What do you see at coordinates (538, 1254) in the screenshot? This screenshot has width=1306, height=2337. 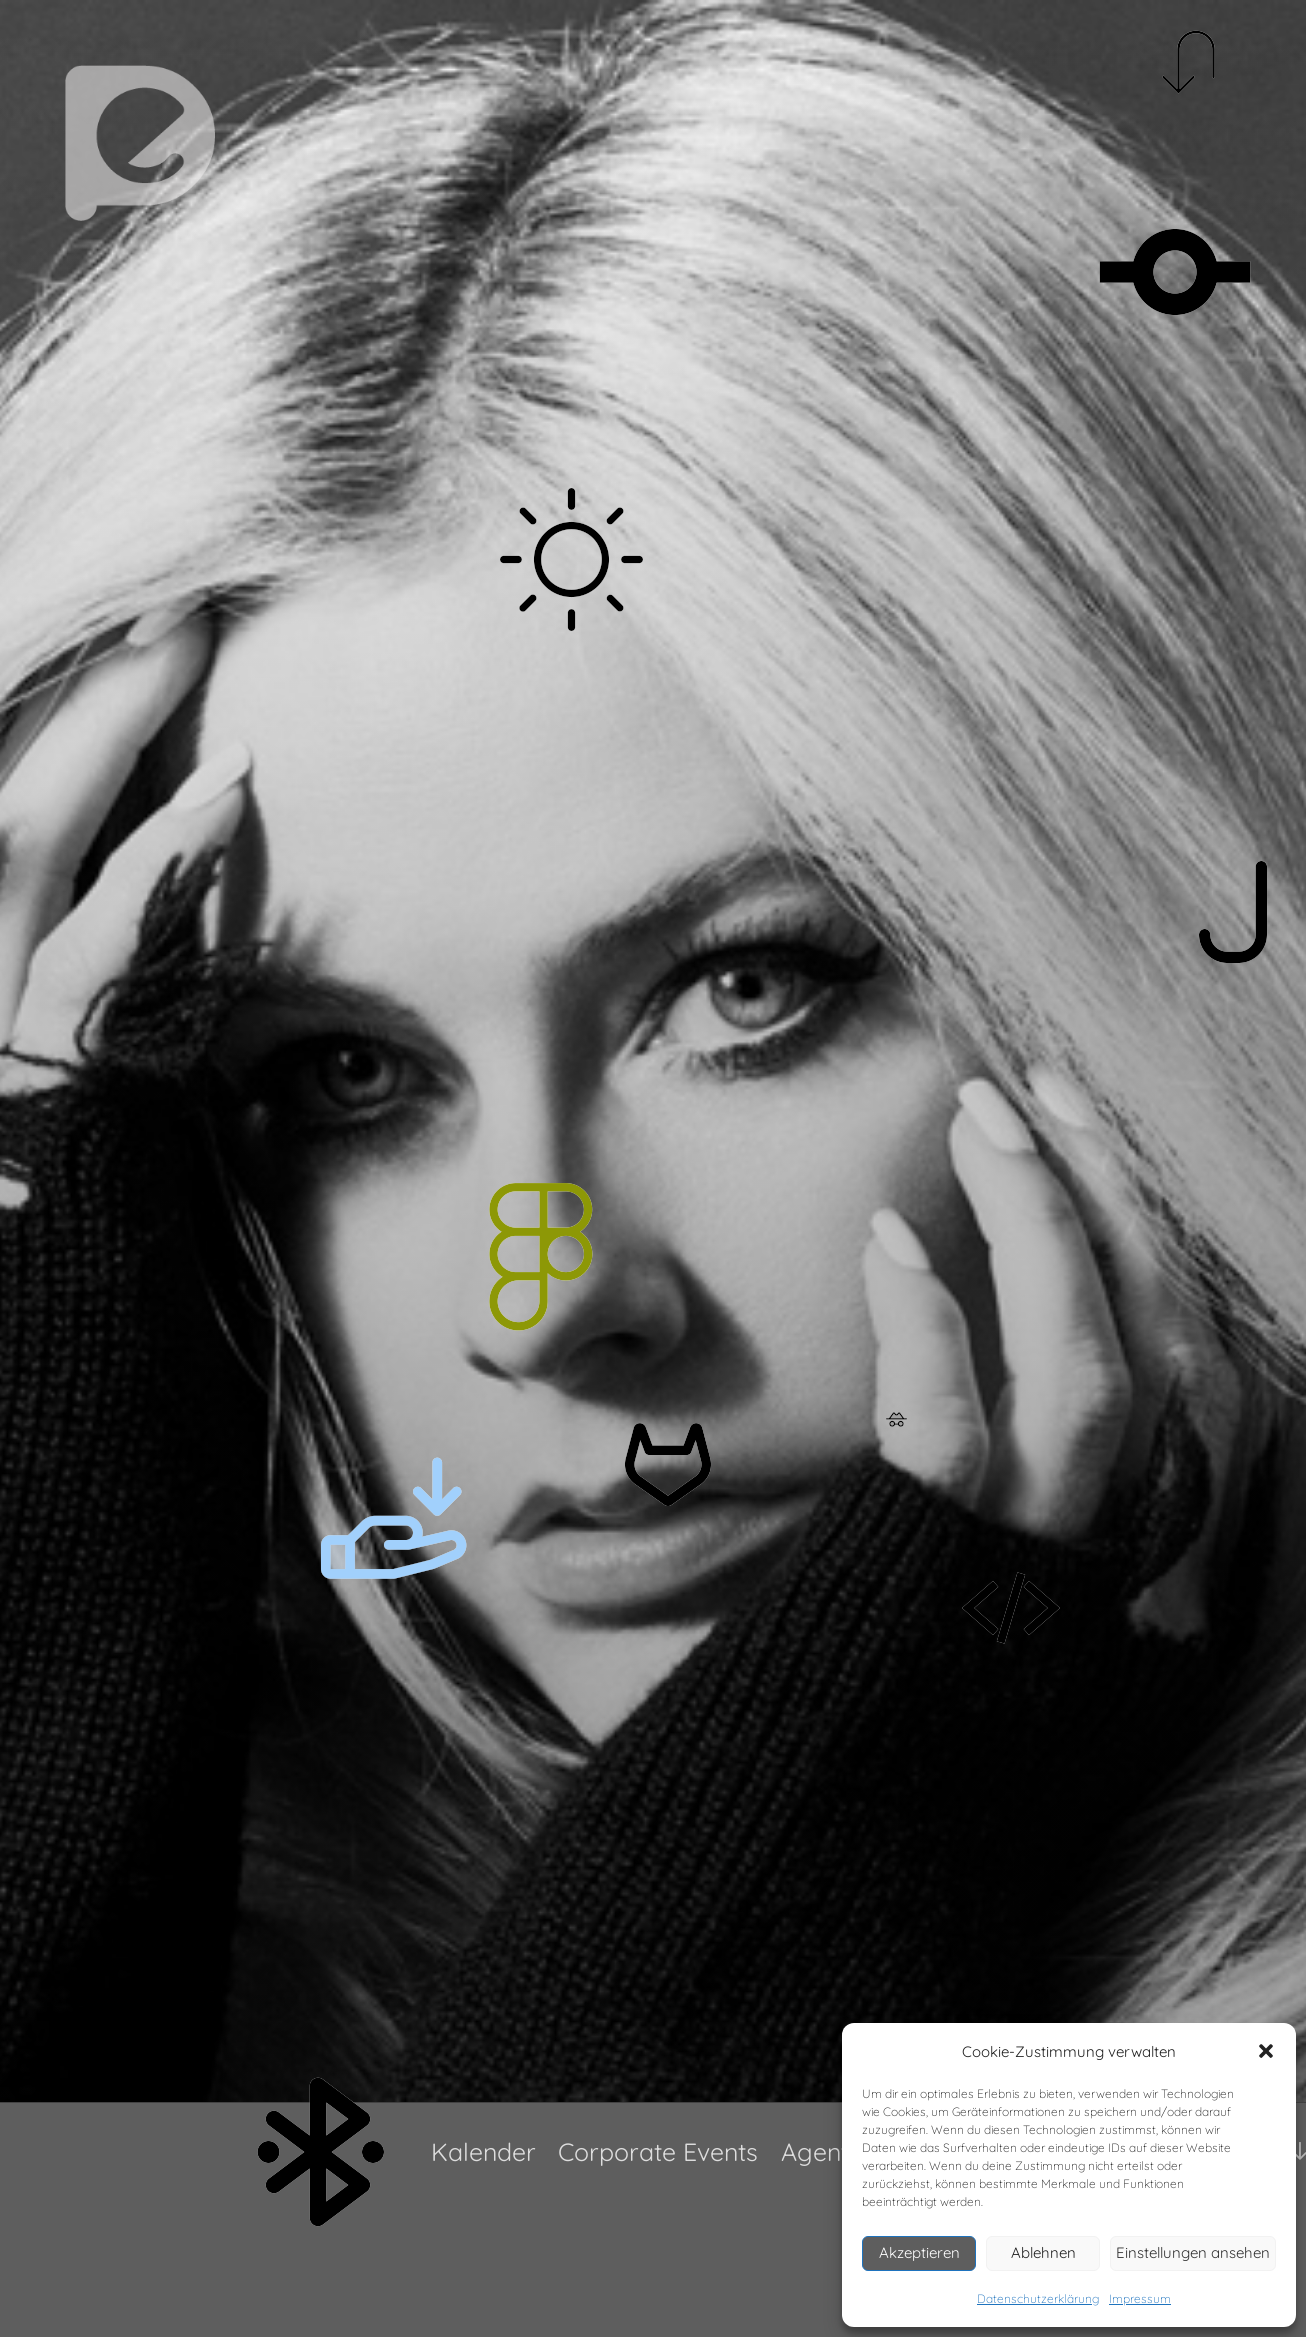 I see `open Figma design file` at bounding box center [538, 1254].